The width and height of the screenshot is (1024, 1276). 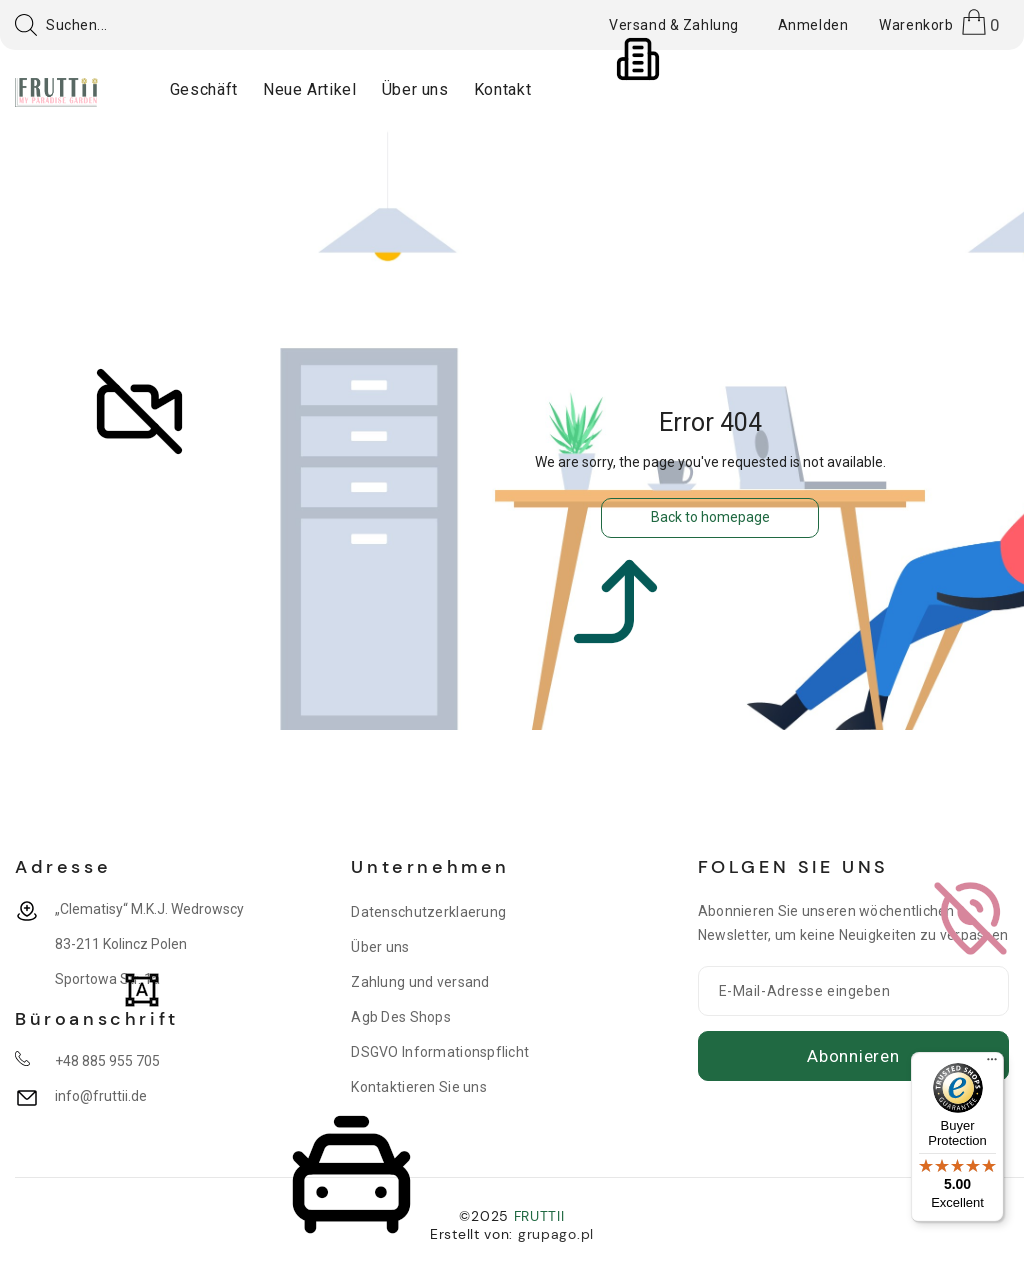 I want to click on turn off camera or disable video, so click(x=139, y=411).